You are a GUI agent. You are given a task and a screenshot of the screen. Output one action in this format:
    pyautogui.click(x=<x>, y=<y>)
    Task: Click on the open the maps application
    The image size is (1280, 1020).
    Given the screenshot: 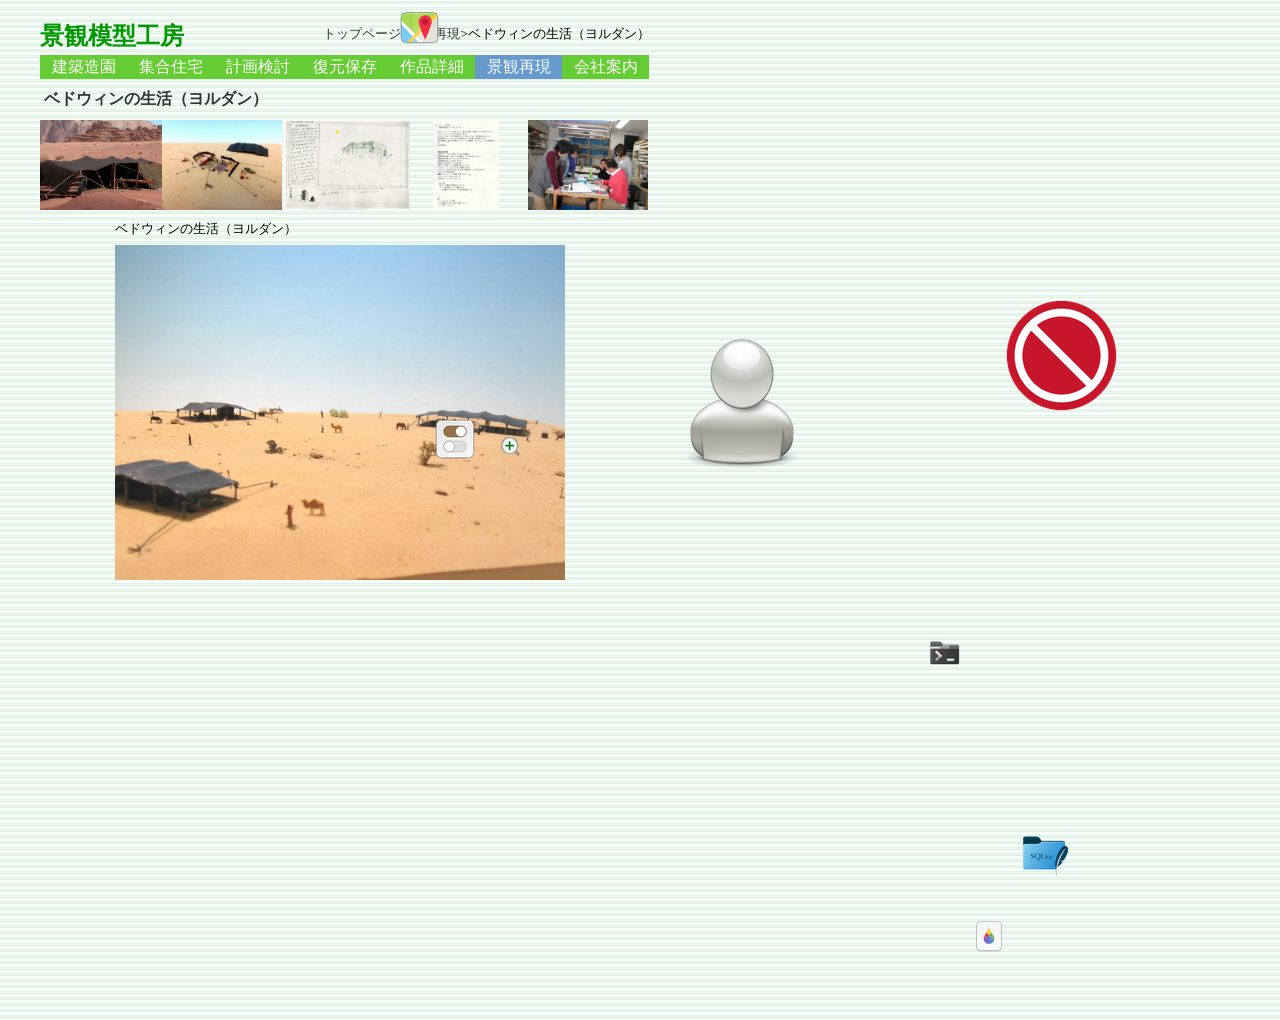 What is the action you would take?
    pyautogui.click(x=419, y=27)
    